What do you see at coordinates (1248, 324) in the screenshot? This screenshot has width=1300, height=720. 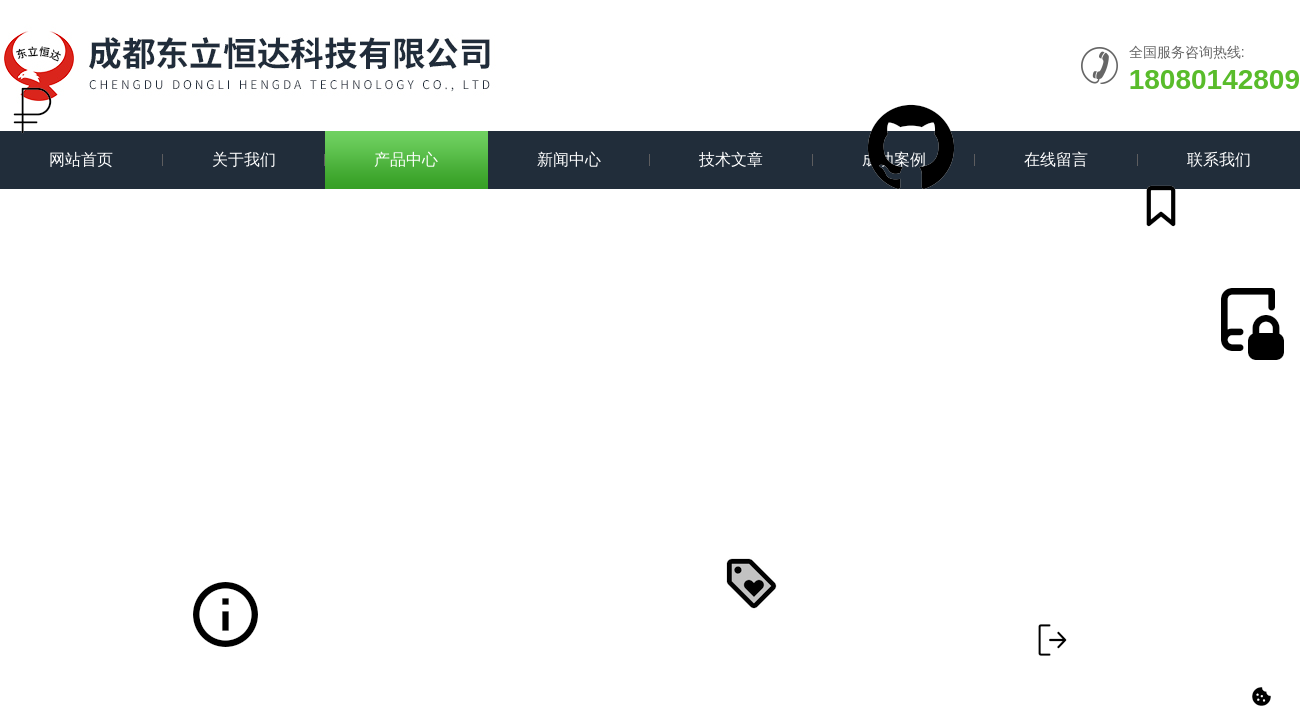 I see `indicates a private or locked repository` at bounding box center [1248, 324].